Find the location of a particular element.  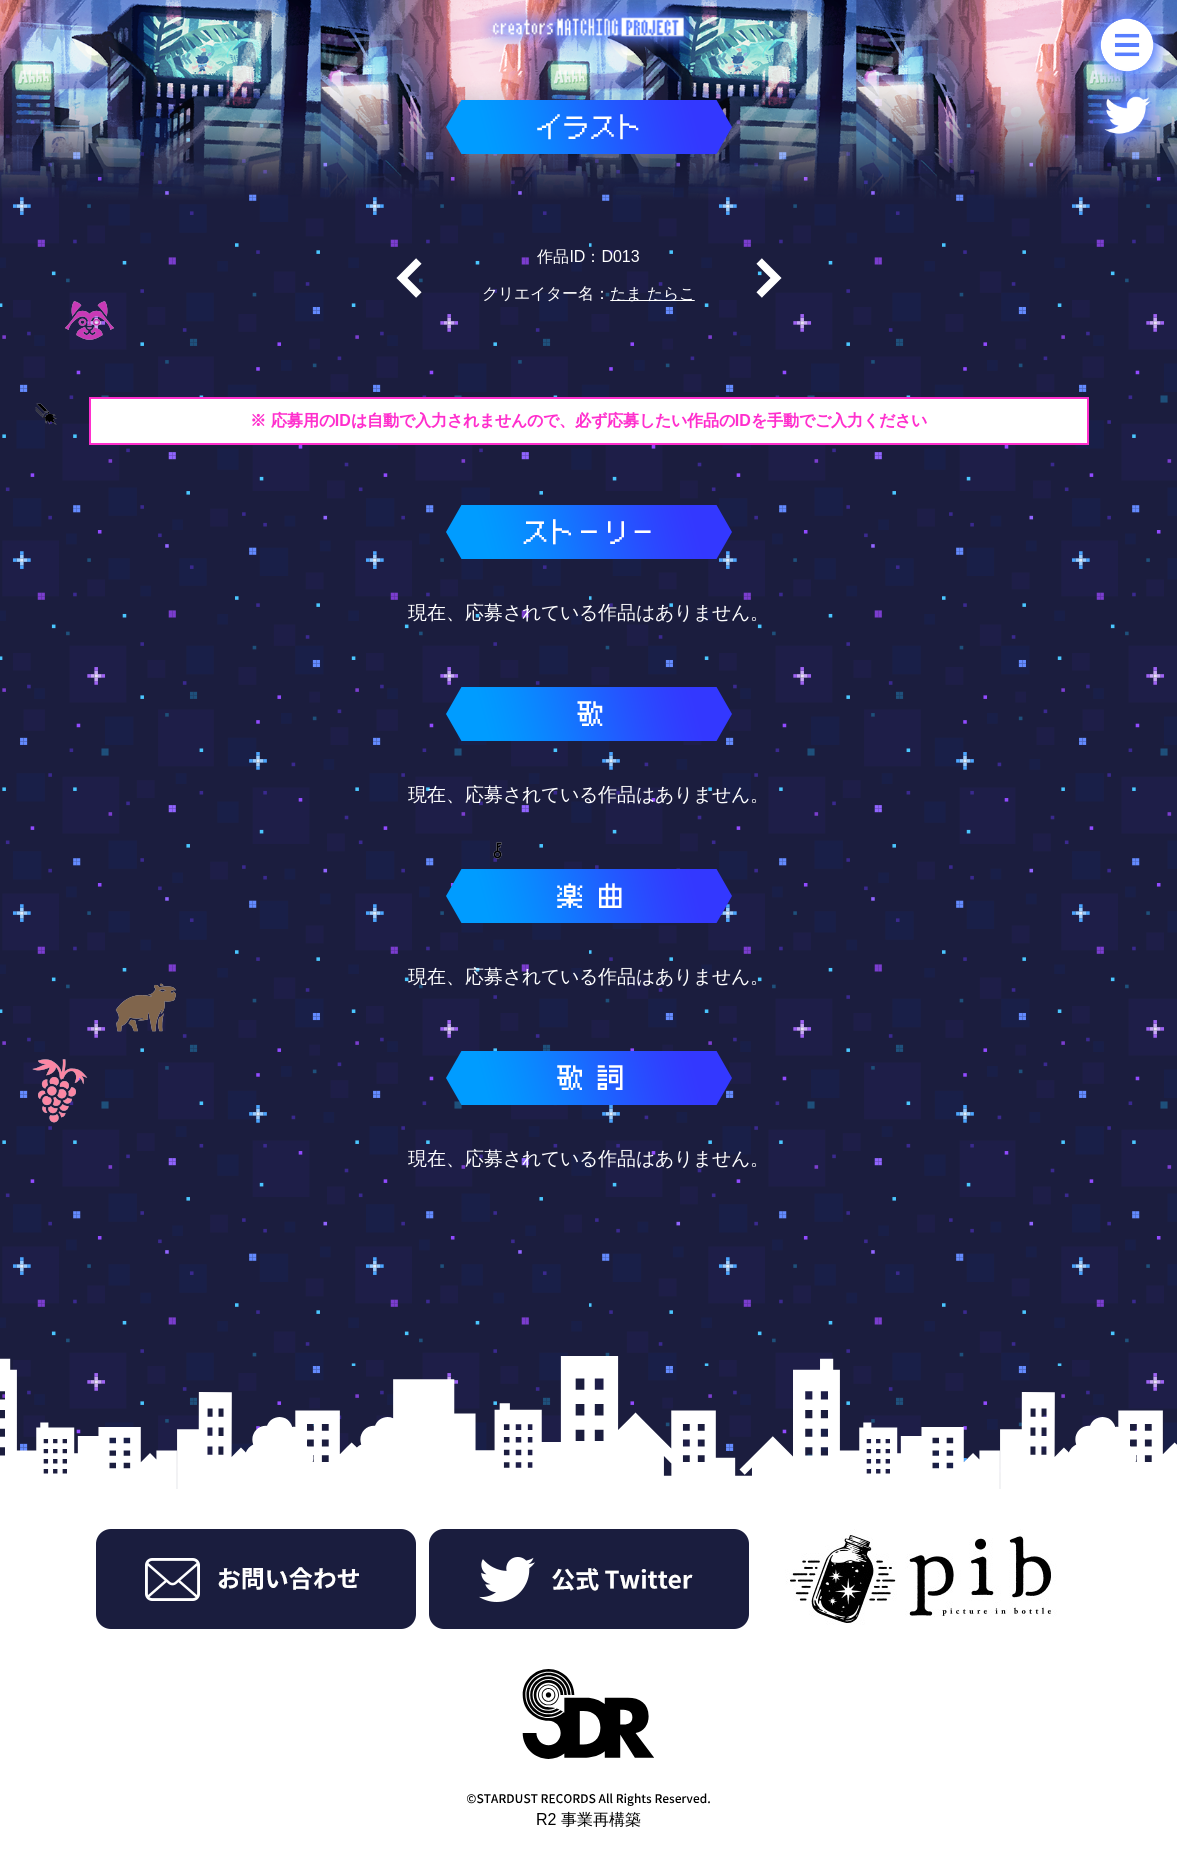

unlock a feature or access restricted content is located at coordinates (497, 850).